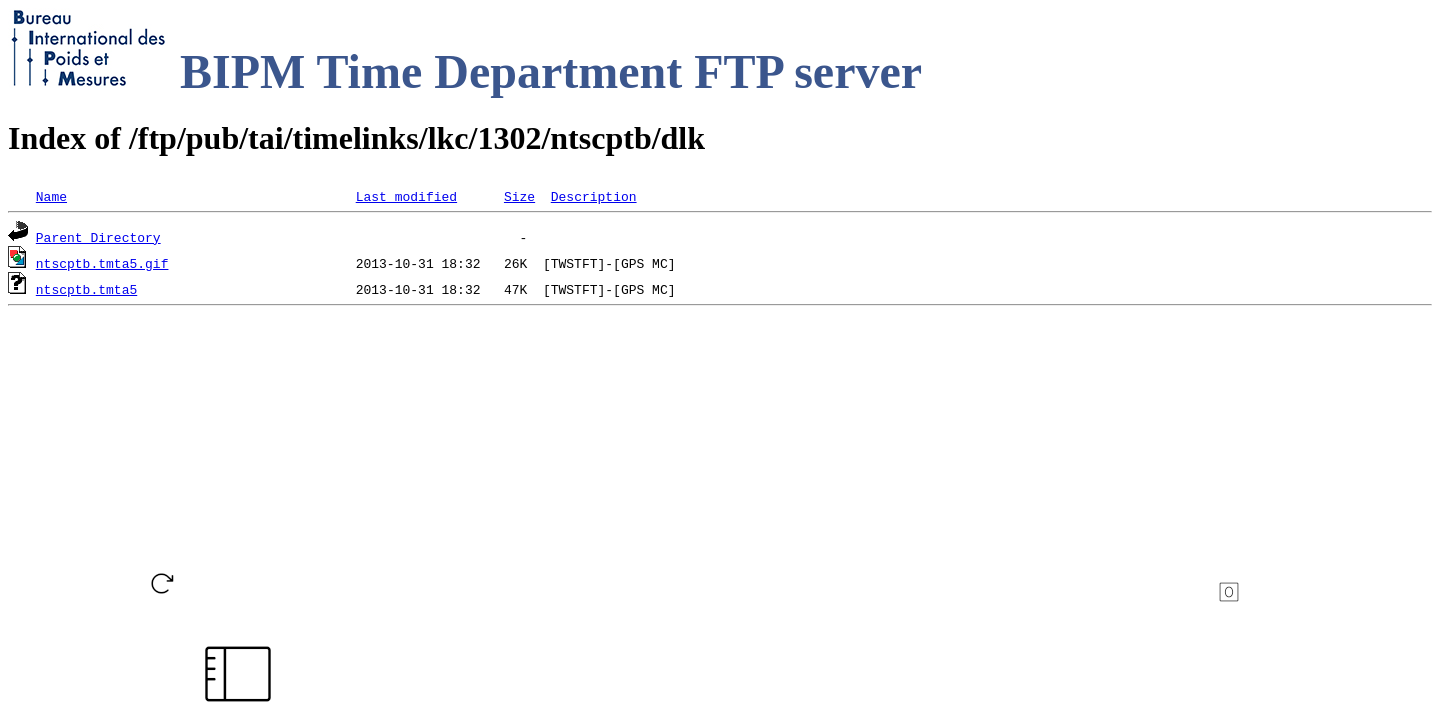  I want to click on represents the number zero in a numeric input or display, so click(1229, 592).